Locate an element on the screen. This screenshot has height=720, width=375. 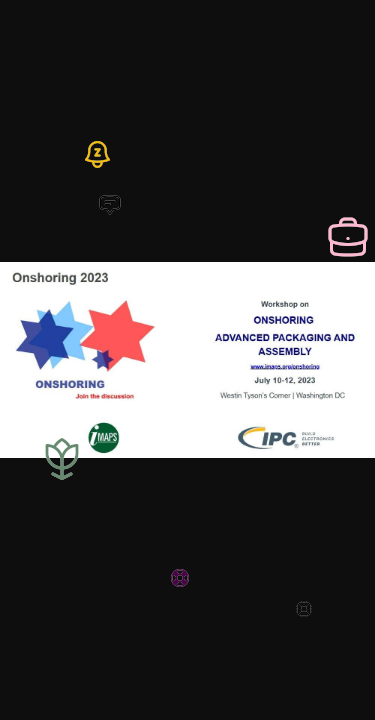
view processor or hardware information is located at coordinates (304, 609).